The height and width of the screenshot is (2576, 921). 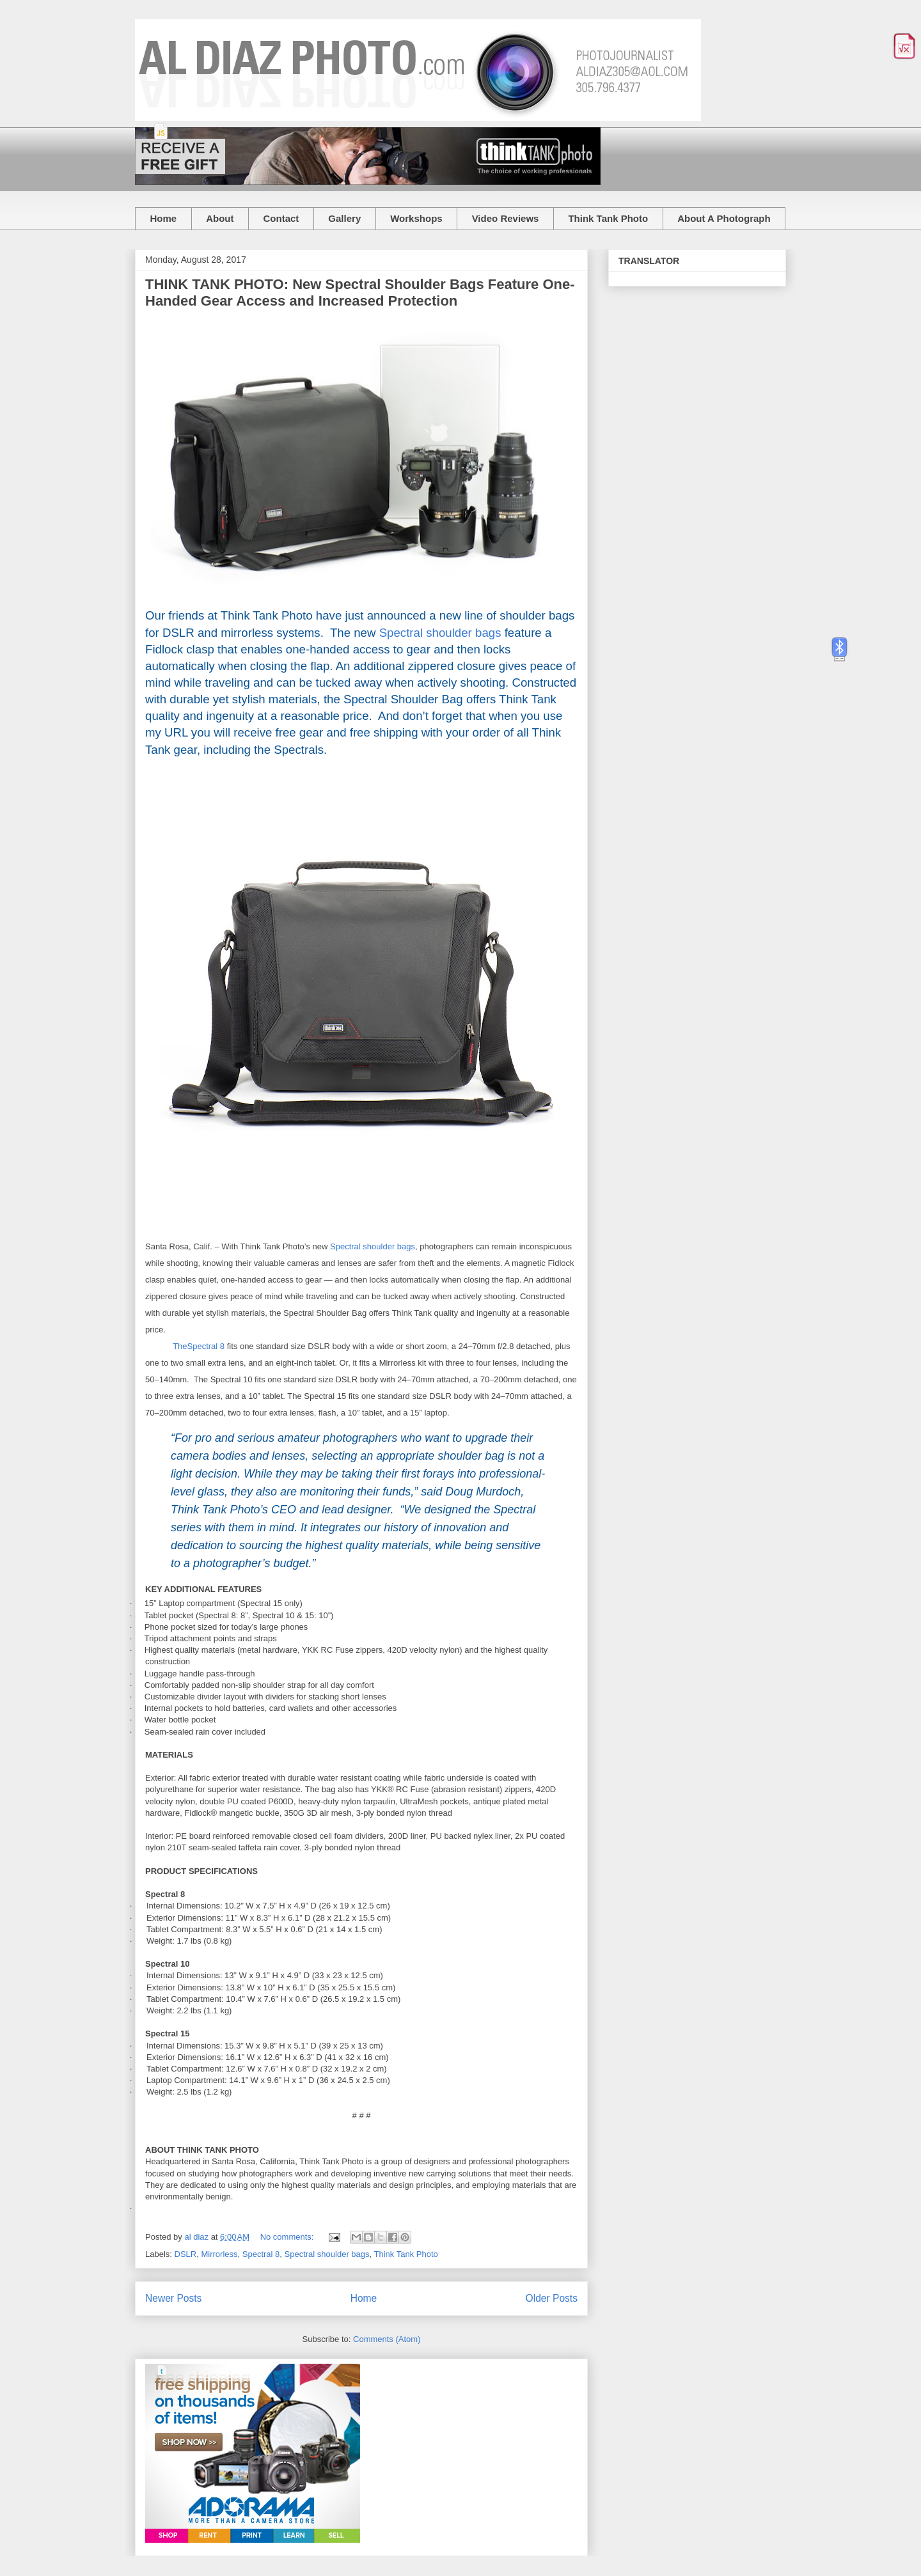 What do you see at coordinates (162, 2370) in the screenshot?
I see `a typst document file` at bounding box center [162, 2370].